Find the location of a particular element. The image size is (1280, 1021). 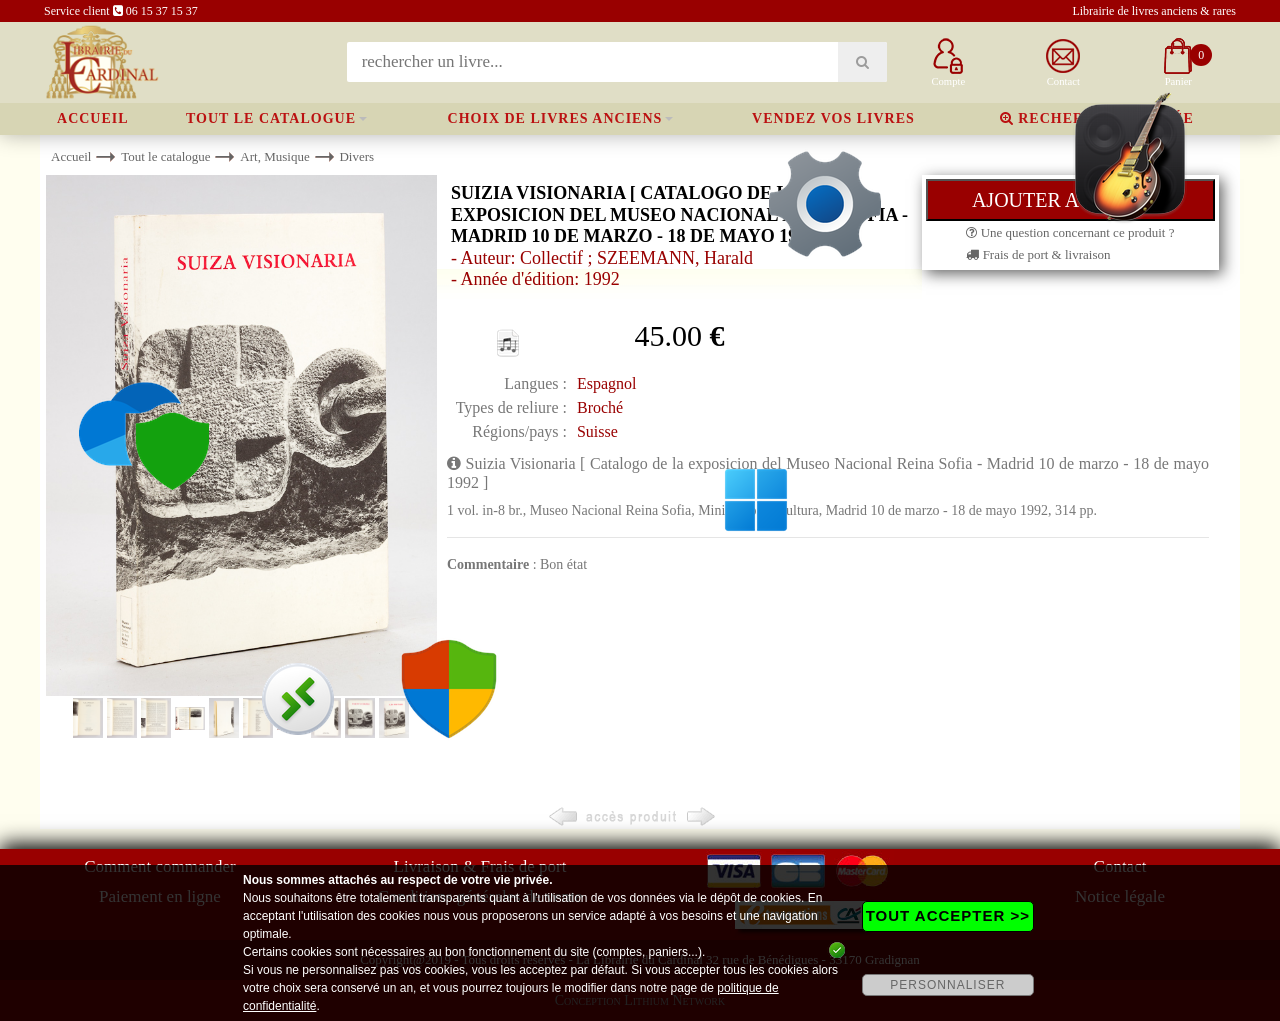

indicates a successfully completed action is located at coordinates (828, 941).